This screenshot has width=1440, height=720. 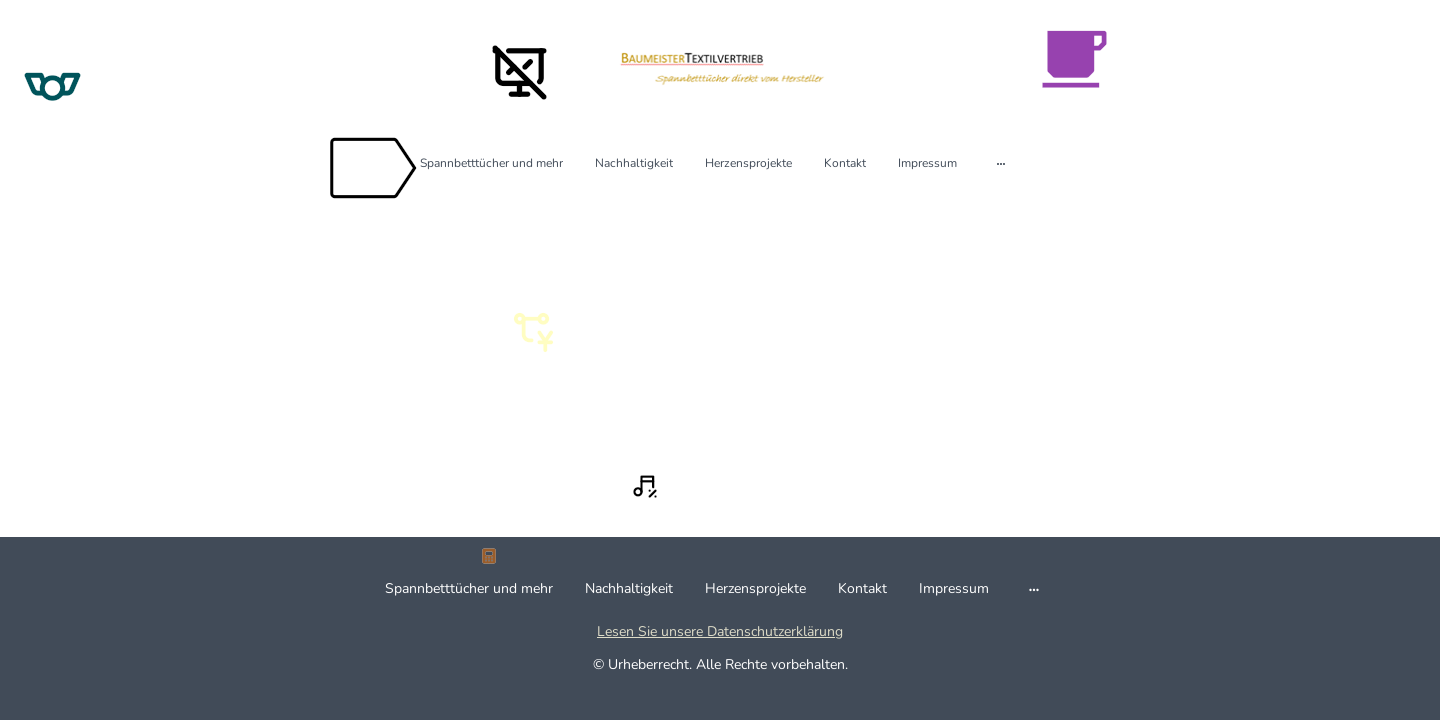 What do you see at coordinates (52, 85) in the screenshot?
I see `view achievements or honors` at bounding box center [52, 85].